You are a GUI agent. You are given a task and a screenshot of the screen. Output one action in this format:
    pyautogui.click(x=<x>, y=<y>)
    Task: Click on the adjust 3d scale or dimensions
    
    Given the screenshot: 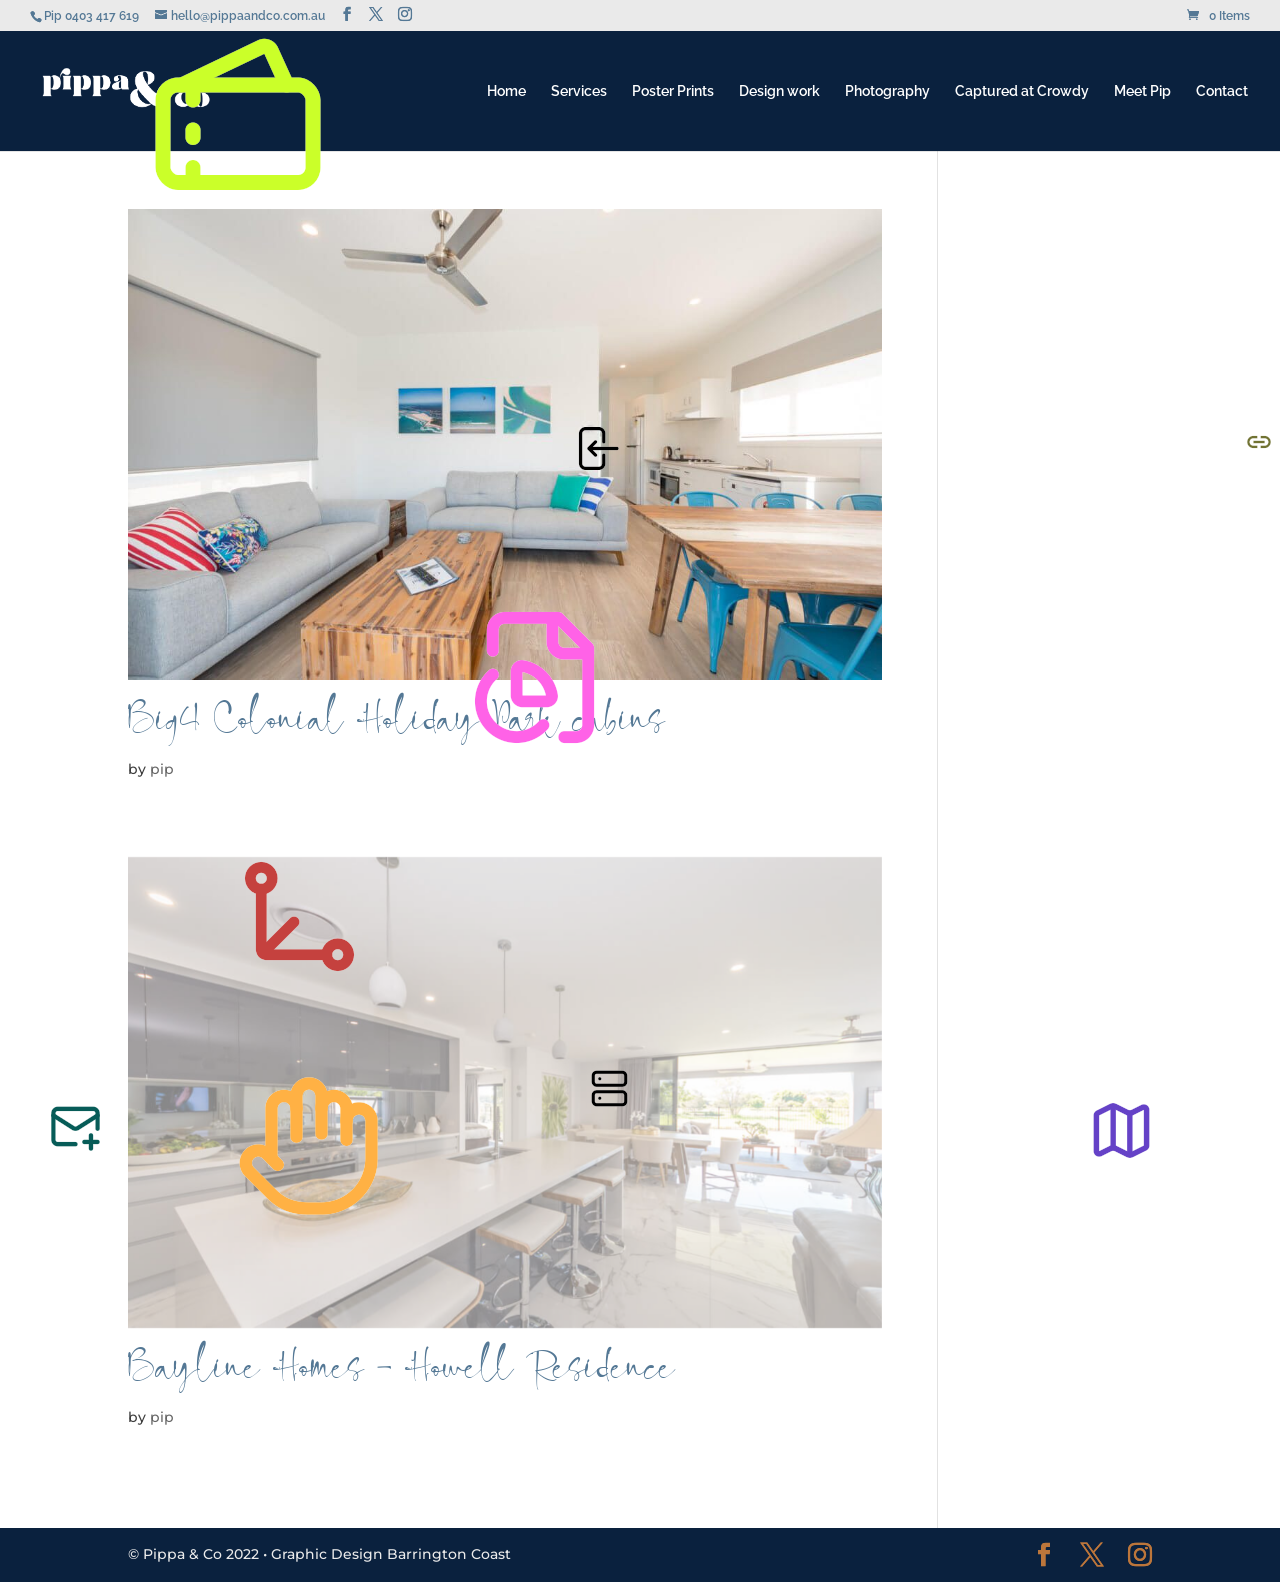 What is the action you would take?
    pyautogui.click(x=299, y=916)
    